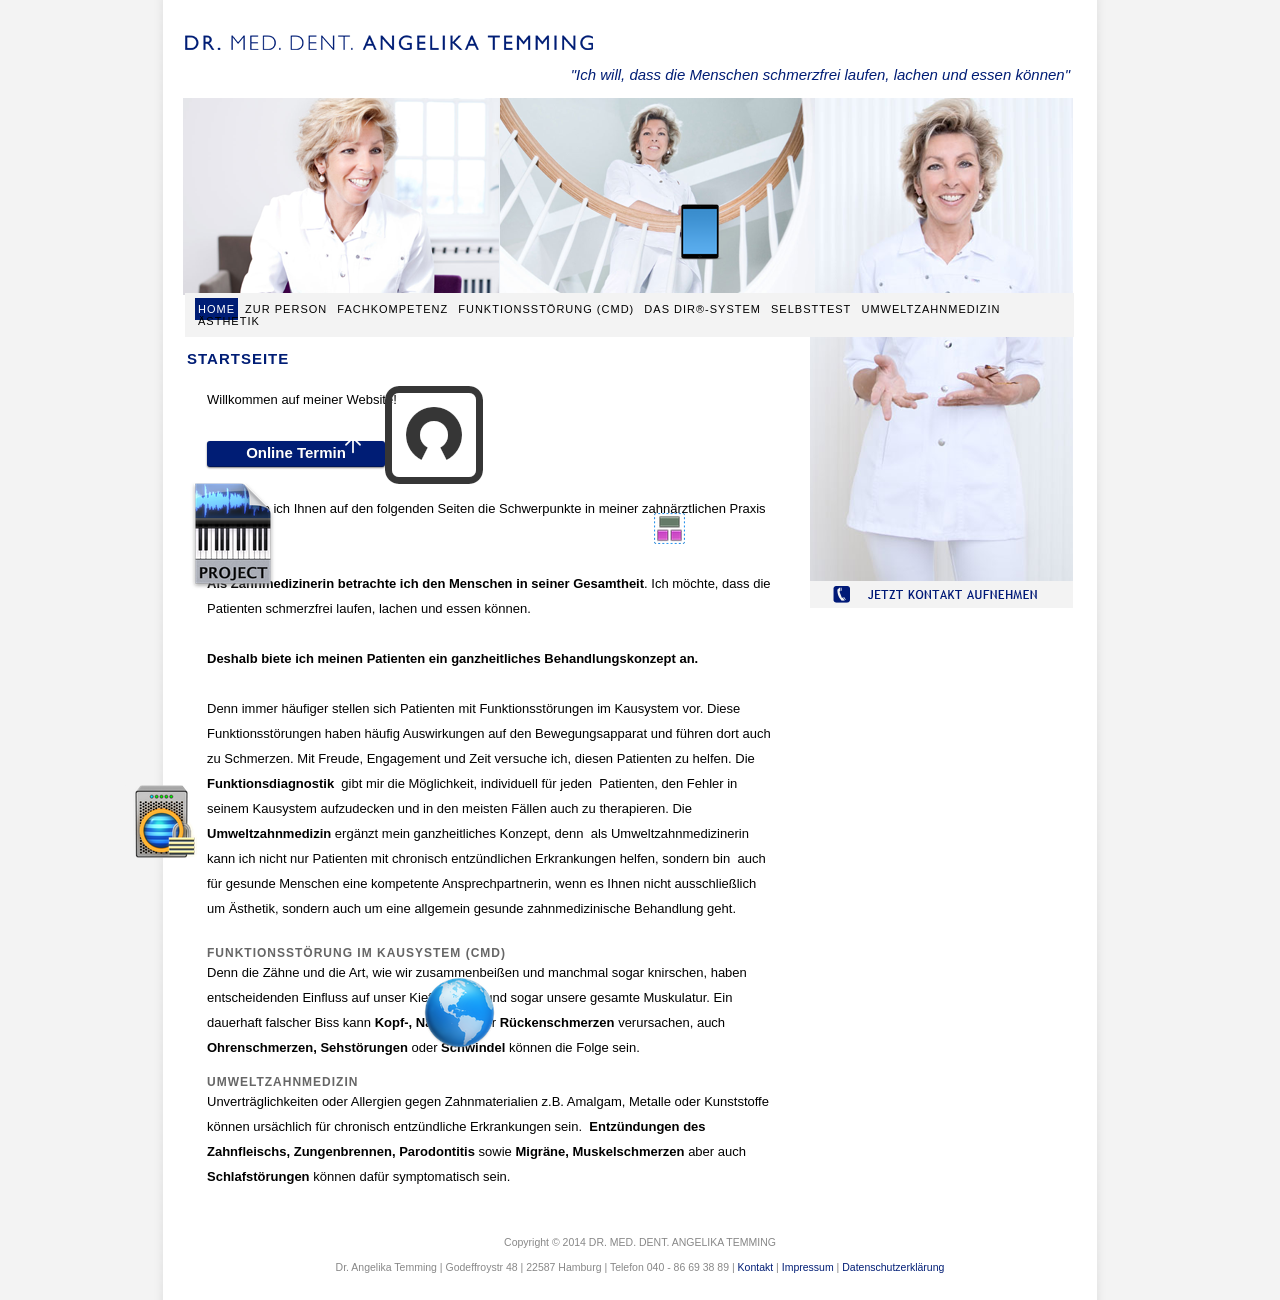 The width and height of the screenshot is (1280, 1300). What do you see at coordinates (161, 821) in the screenshot?
I see `locked RAID 0 storage array` at bounding box center [161, 821].